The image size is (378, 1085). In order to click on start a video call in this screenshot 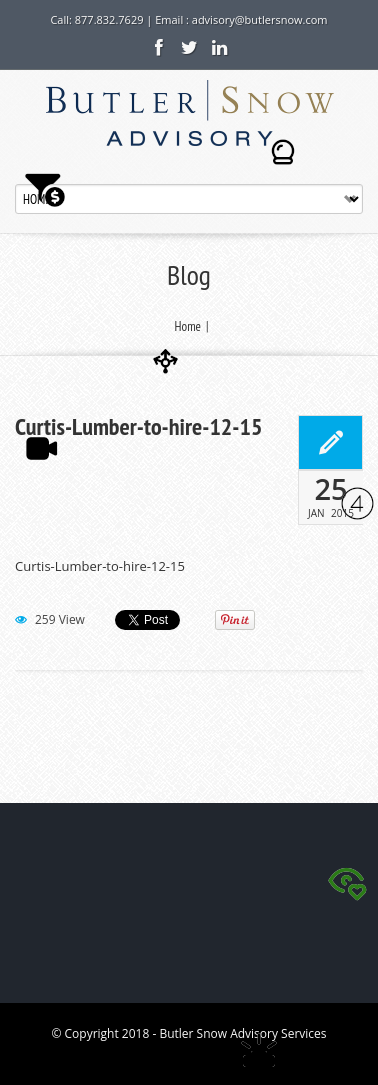, I will do `click(42, 448)`.